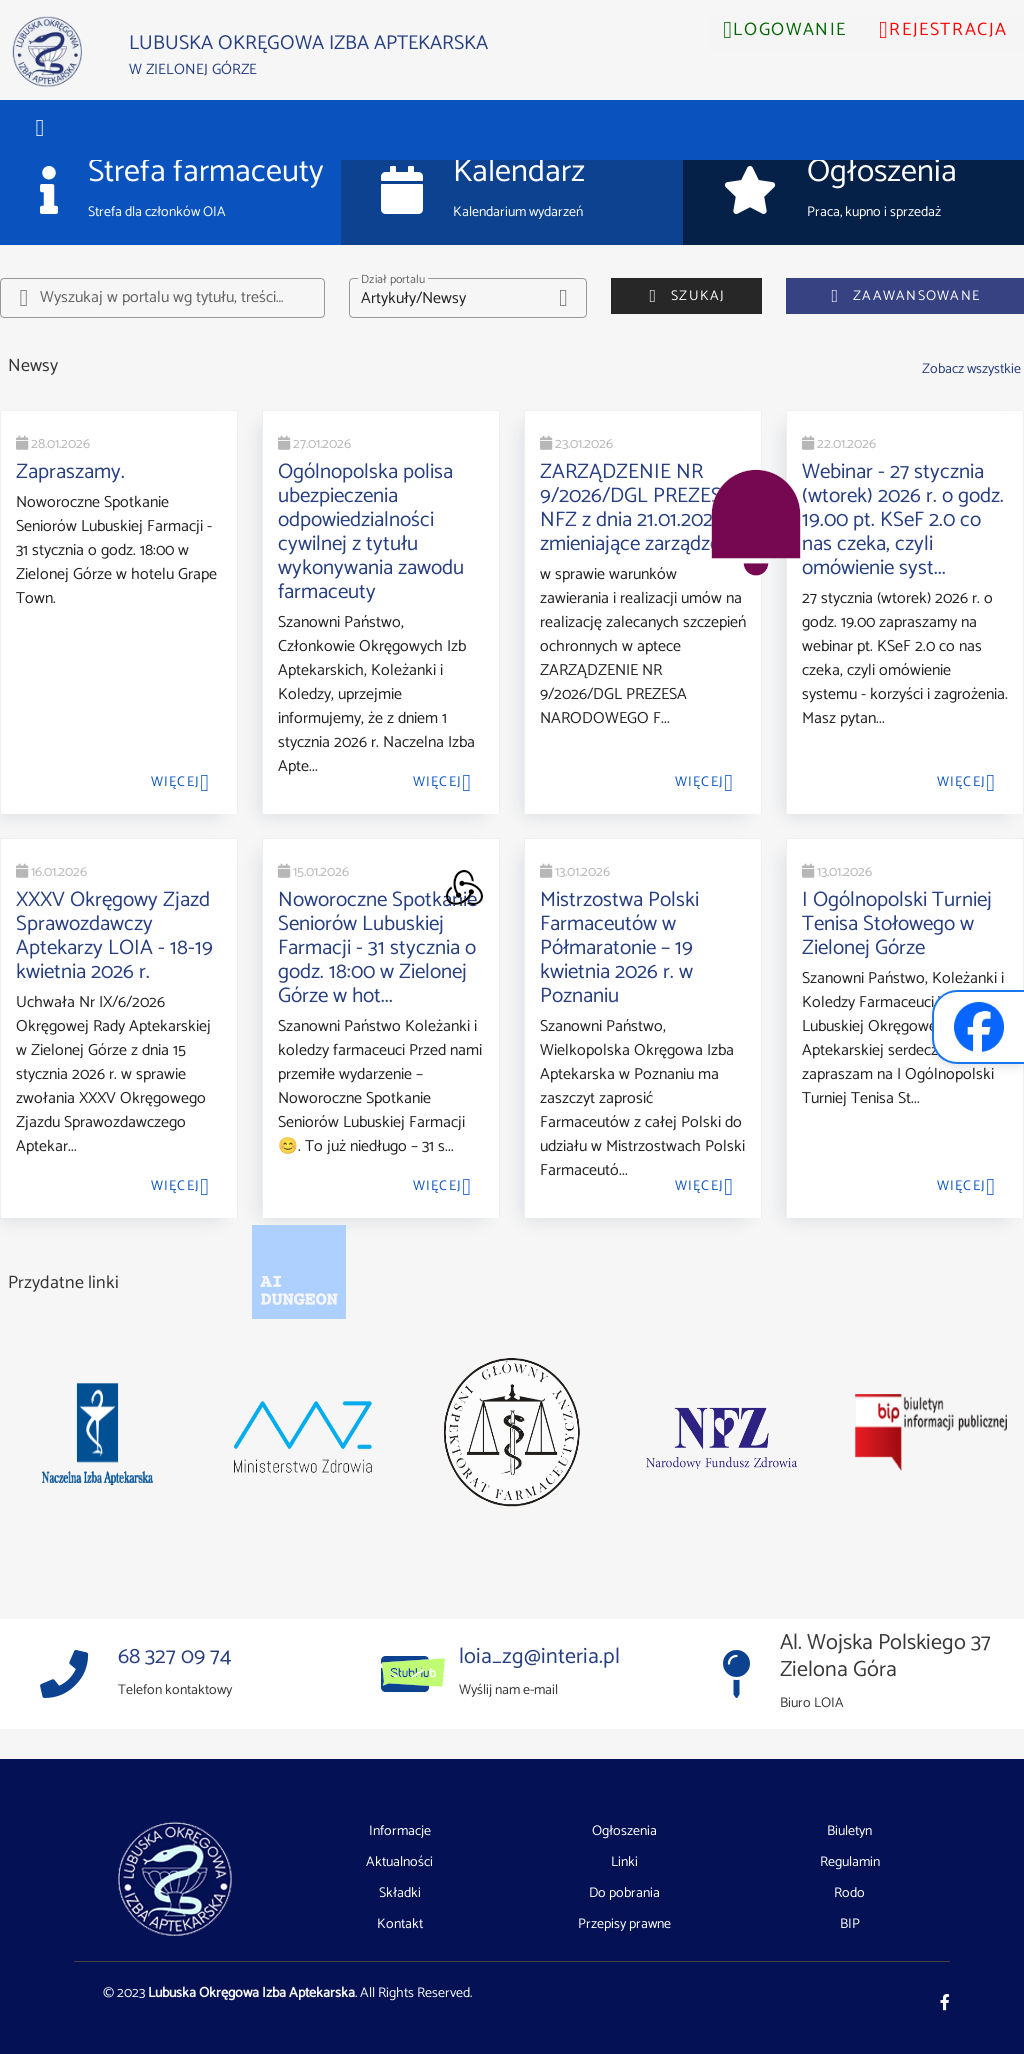  I want to click on open the StubHub app, so click(413, 1672).